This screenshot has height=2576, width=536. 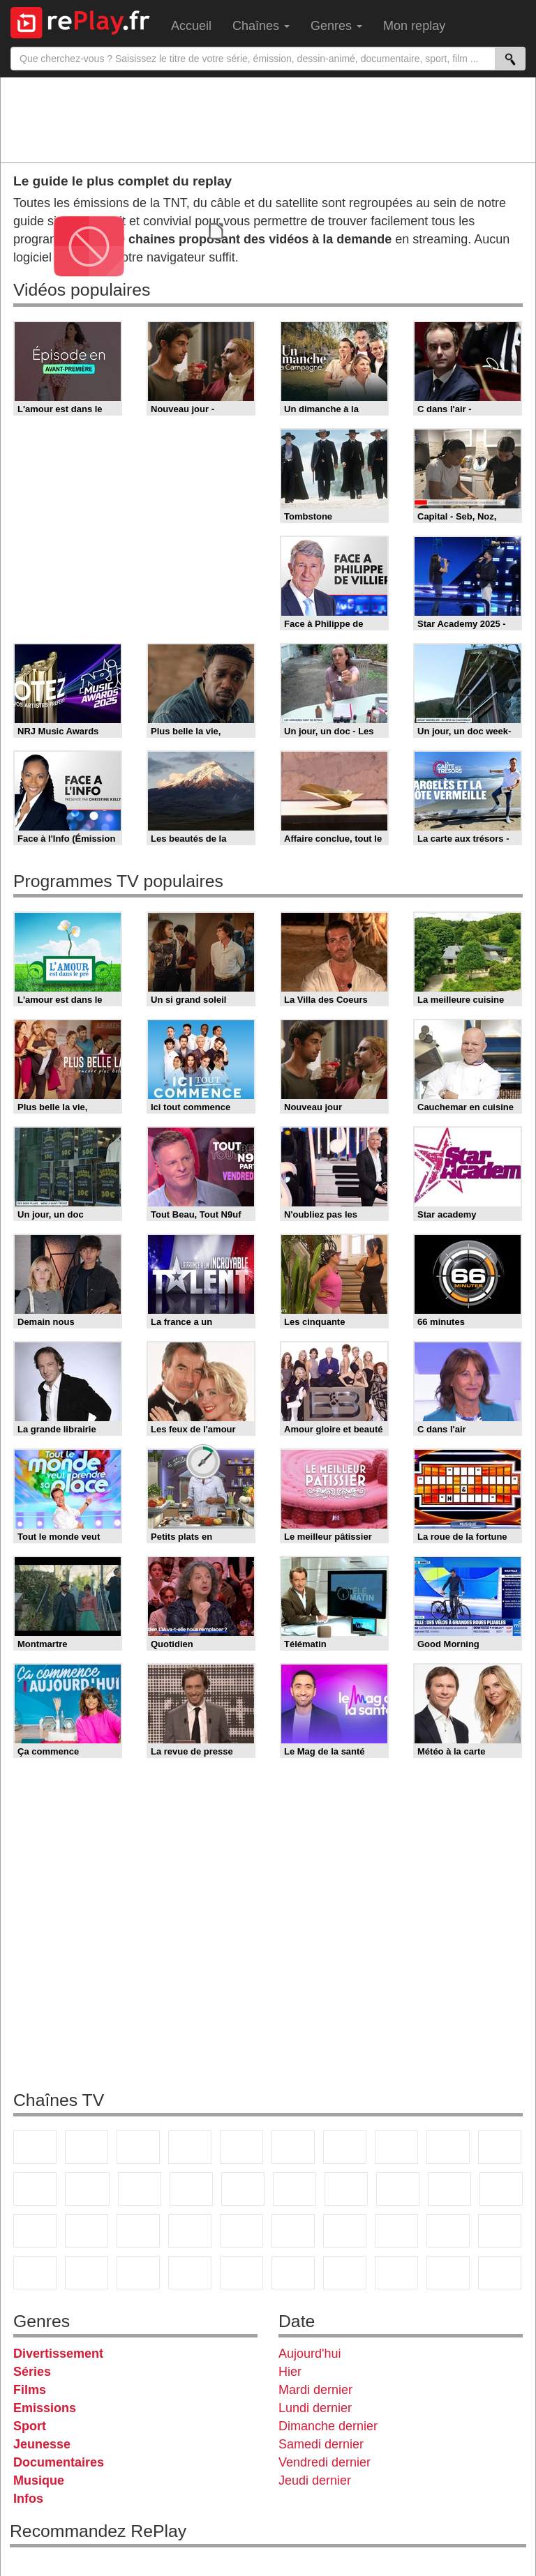 I want to click on open LibreOffice suite, so click(x=216, y=231).